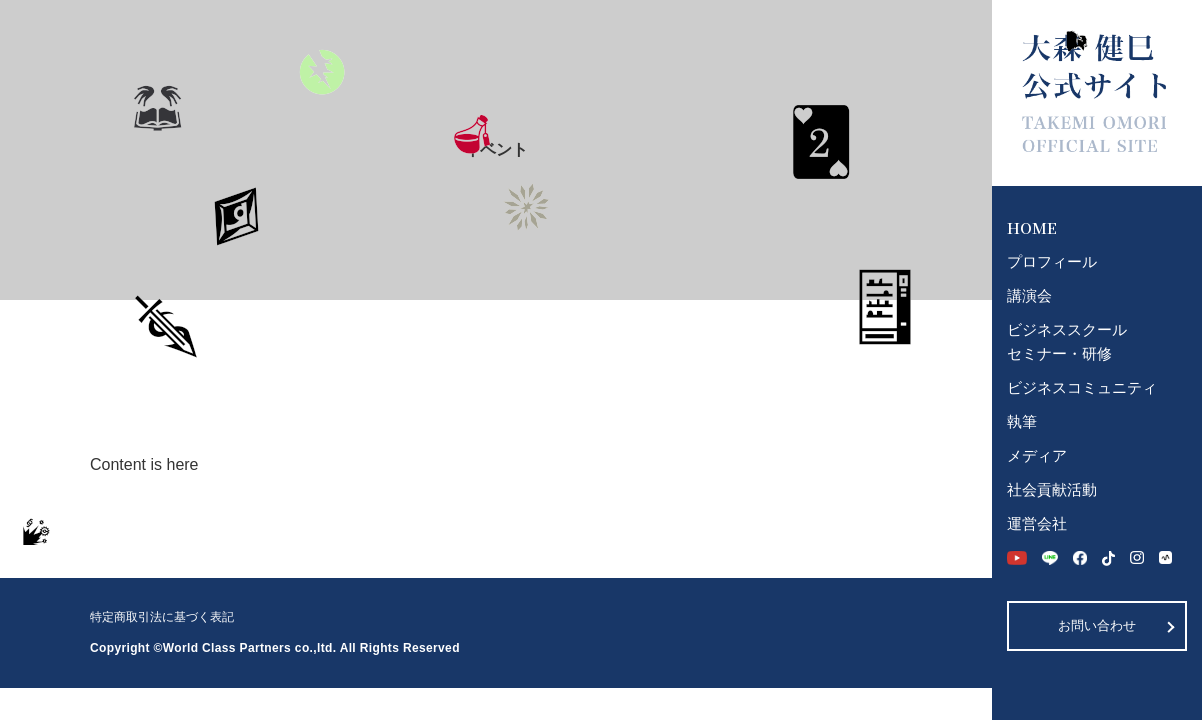 This screenshot has width=1202, height=720. What do you see at coordinates (1077, 41) in the screenshot?
I see `represents a buffalo or bison in a game context` at bounding box center [1077, 41].